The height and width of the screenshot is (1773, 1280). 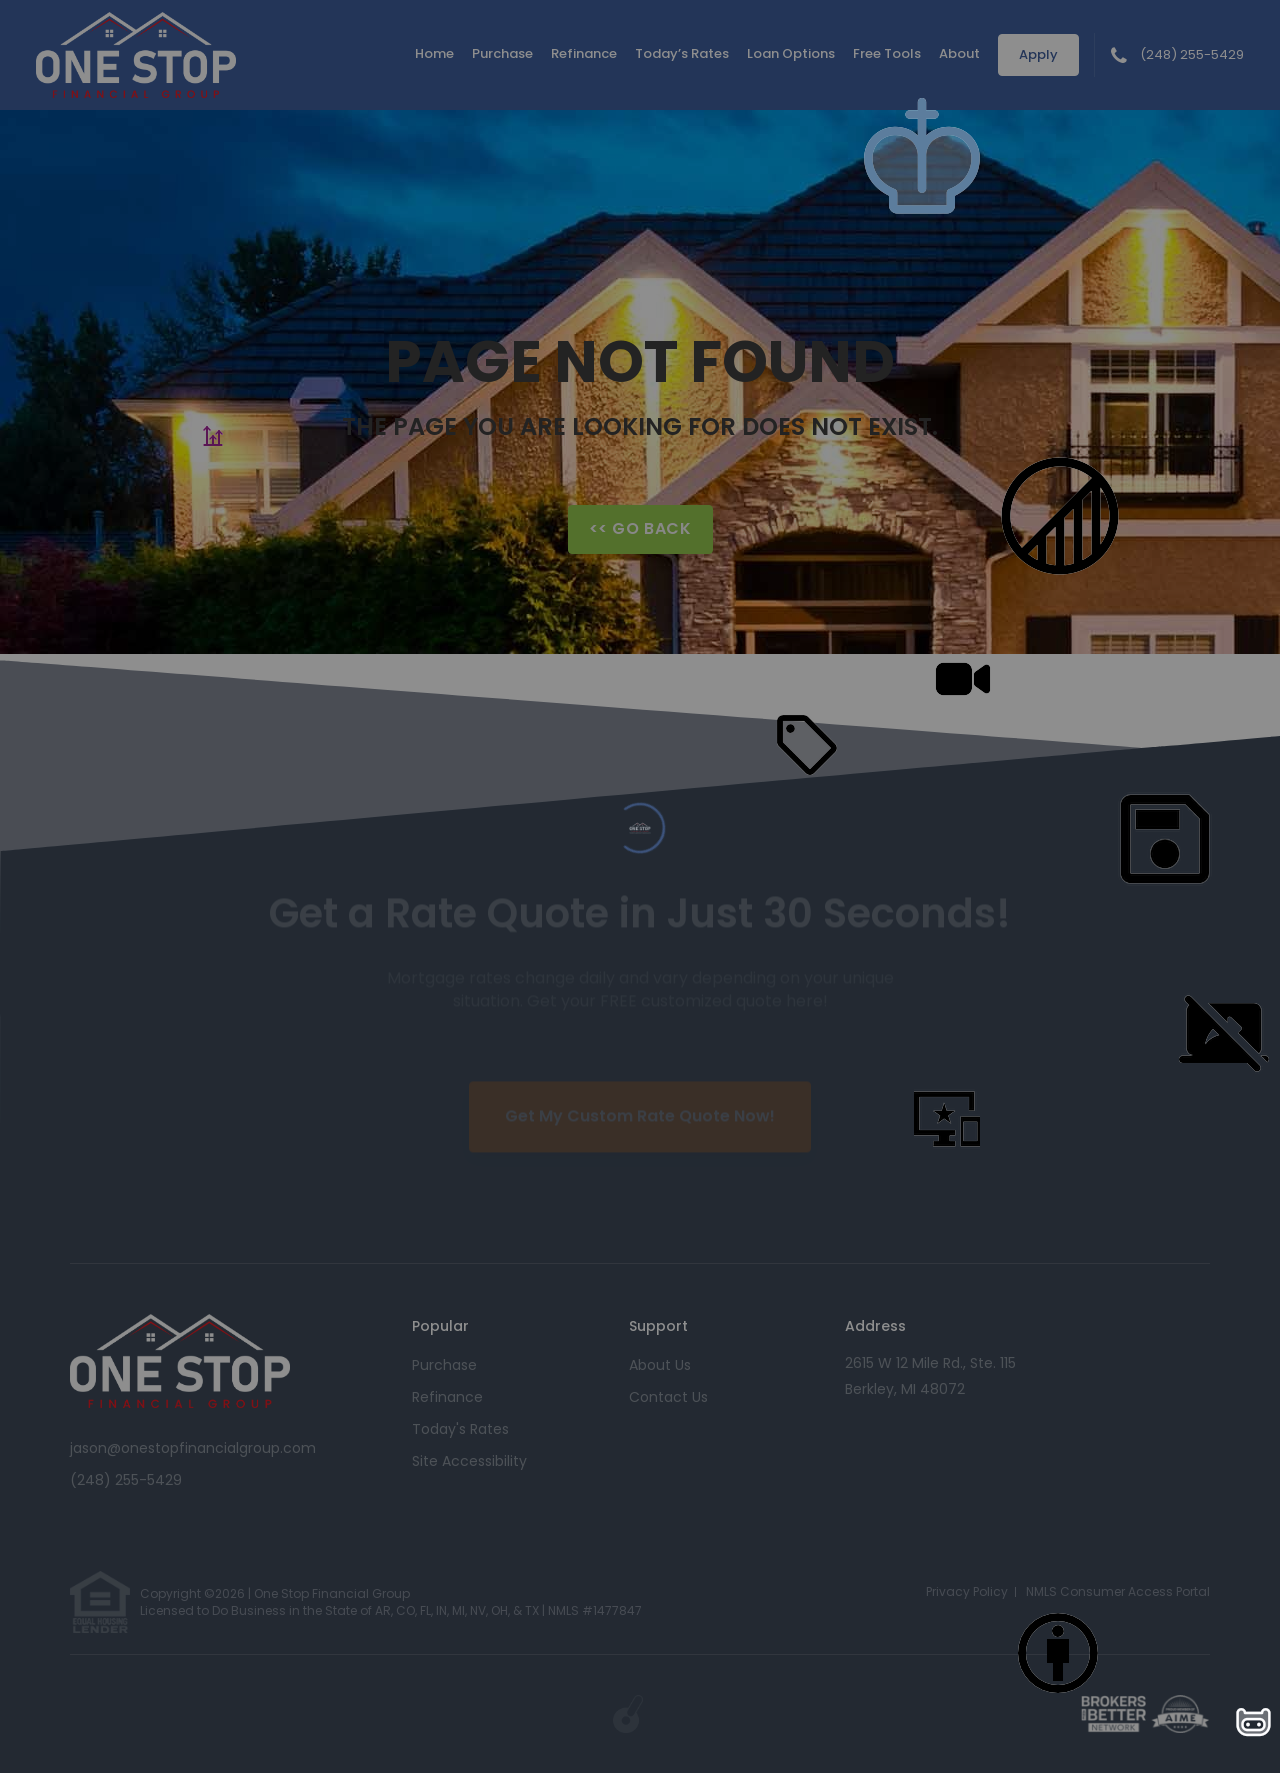 What do you see at coordinates (922, 164) in the screenshot?
I see `indicates premium or royal status` at bounding box center [922, 164].